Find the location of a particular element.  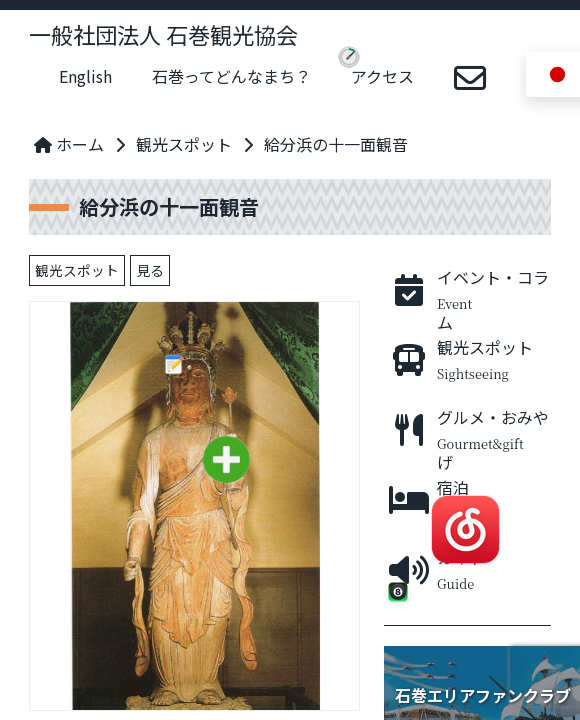

open netease cloud music app is located at coordinates (465, 529).